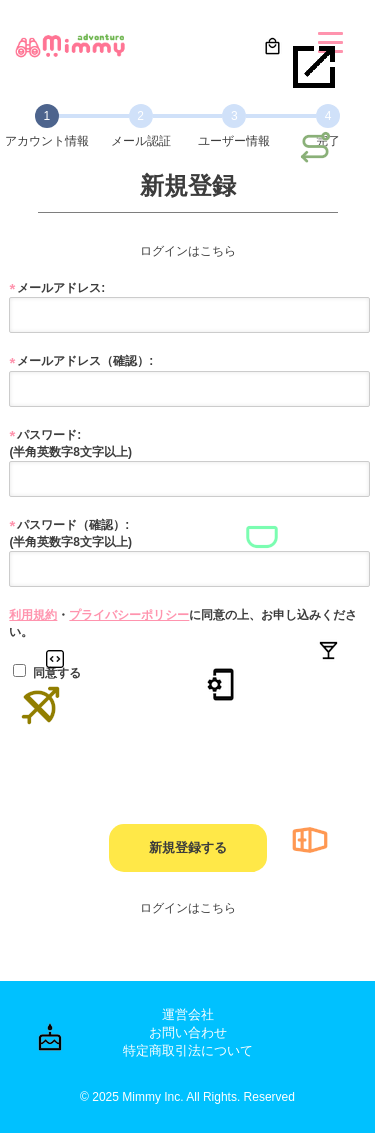 This screenshot has width=375, height=1133. What do you see at coordinates (272, 46) in the screenshot?
I see `access shopping or retail features` at bounding box center [272, 46].